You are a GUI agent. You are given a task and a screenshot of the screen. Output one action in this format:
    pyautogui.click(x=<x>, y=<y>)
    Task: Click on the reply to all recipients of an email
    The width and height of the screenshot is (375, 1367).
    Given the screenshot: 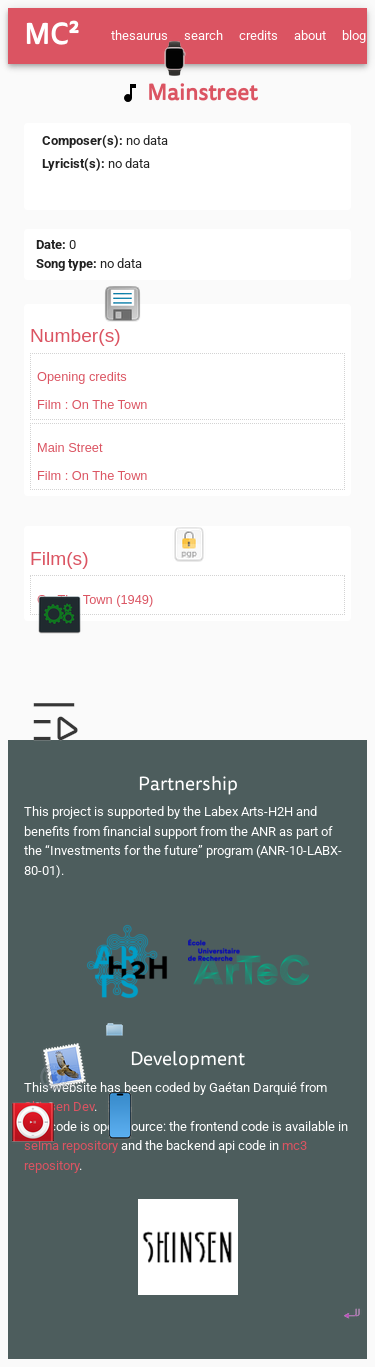 What is the action you would take?
    pyautogui.click(x=351, y=1313)
    